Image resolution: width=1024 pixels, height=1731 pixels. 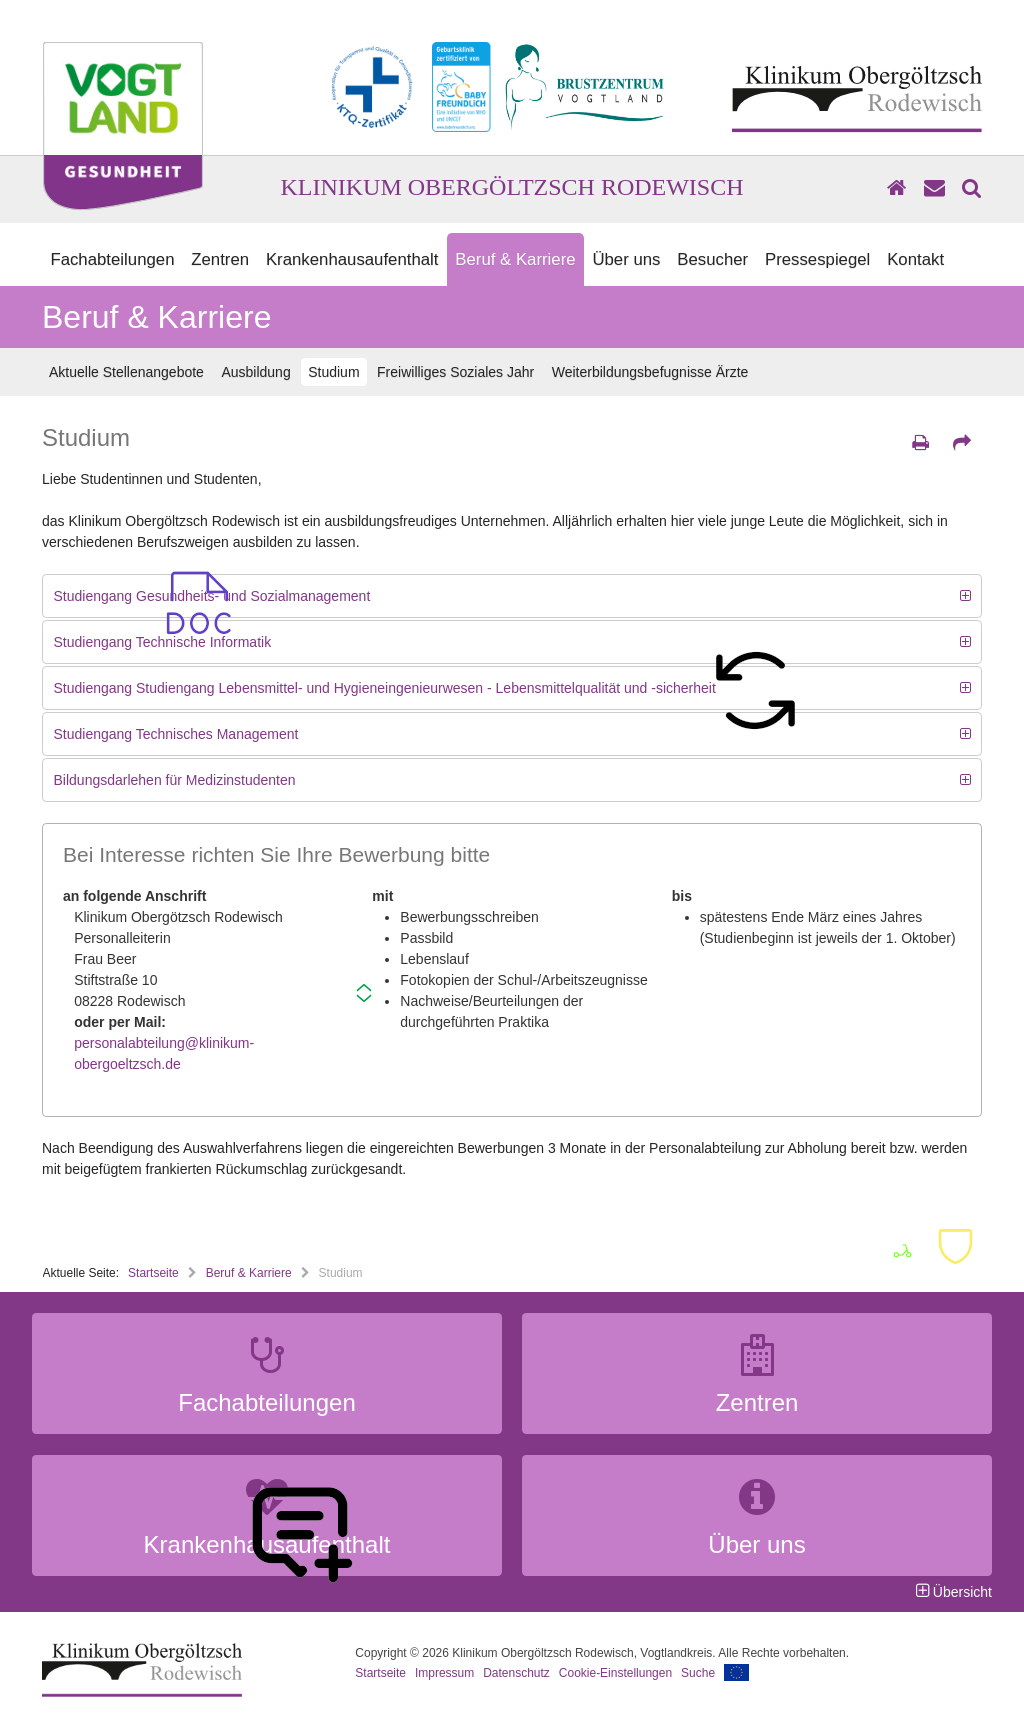 I want to click on access security settings, so click(x=955, y=1244).